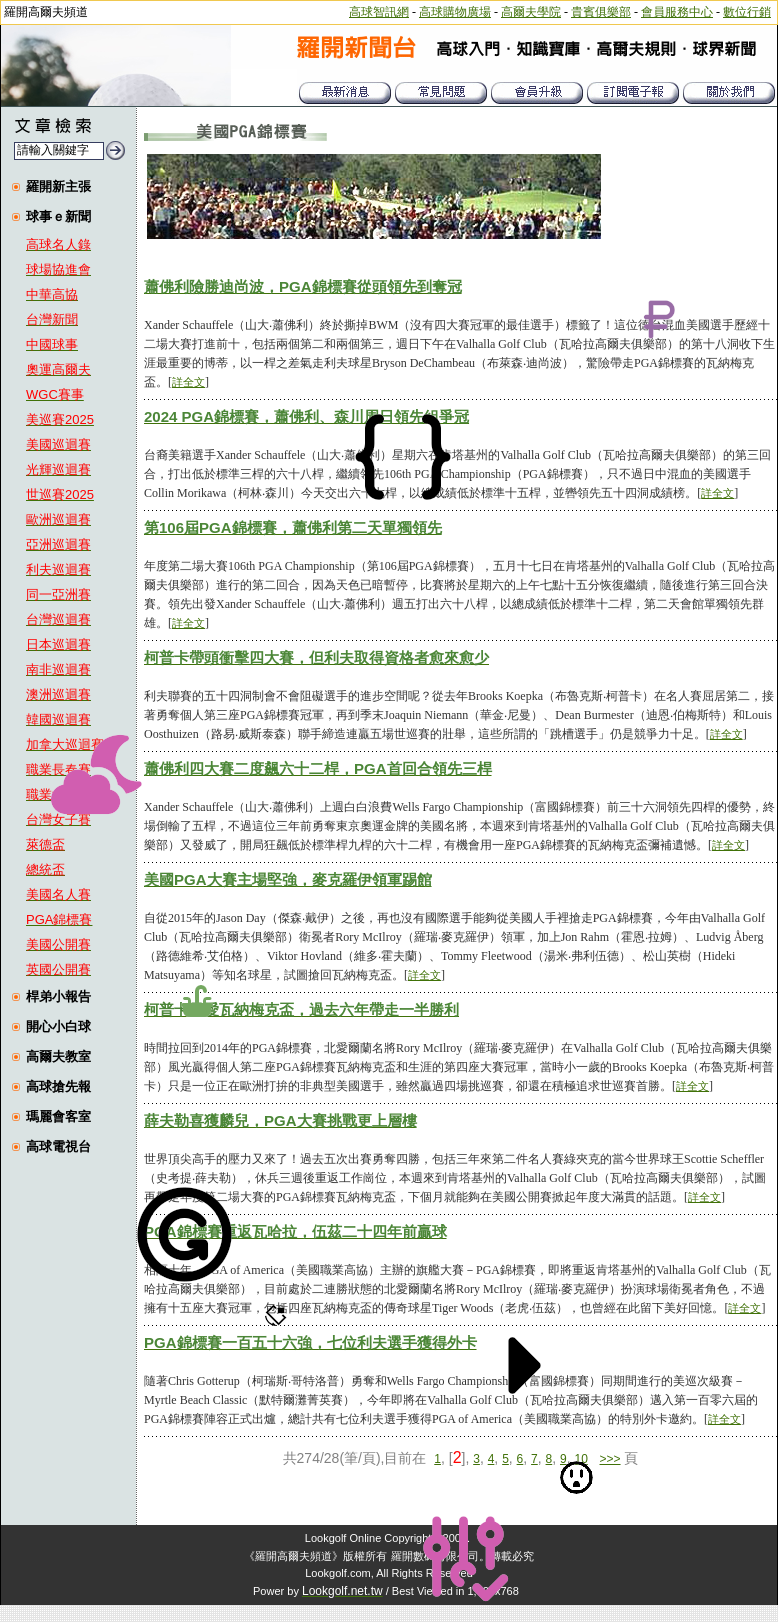 Image resolution: width=778 pixels, height=1622 pixels. Describe the element at coordinates (576, 1477) in the screenshot. I see `electrical outlet or power socket indicator` at that location.